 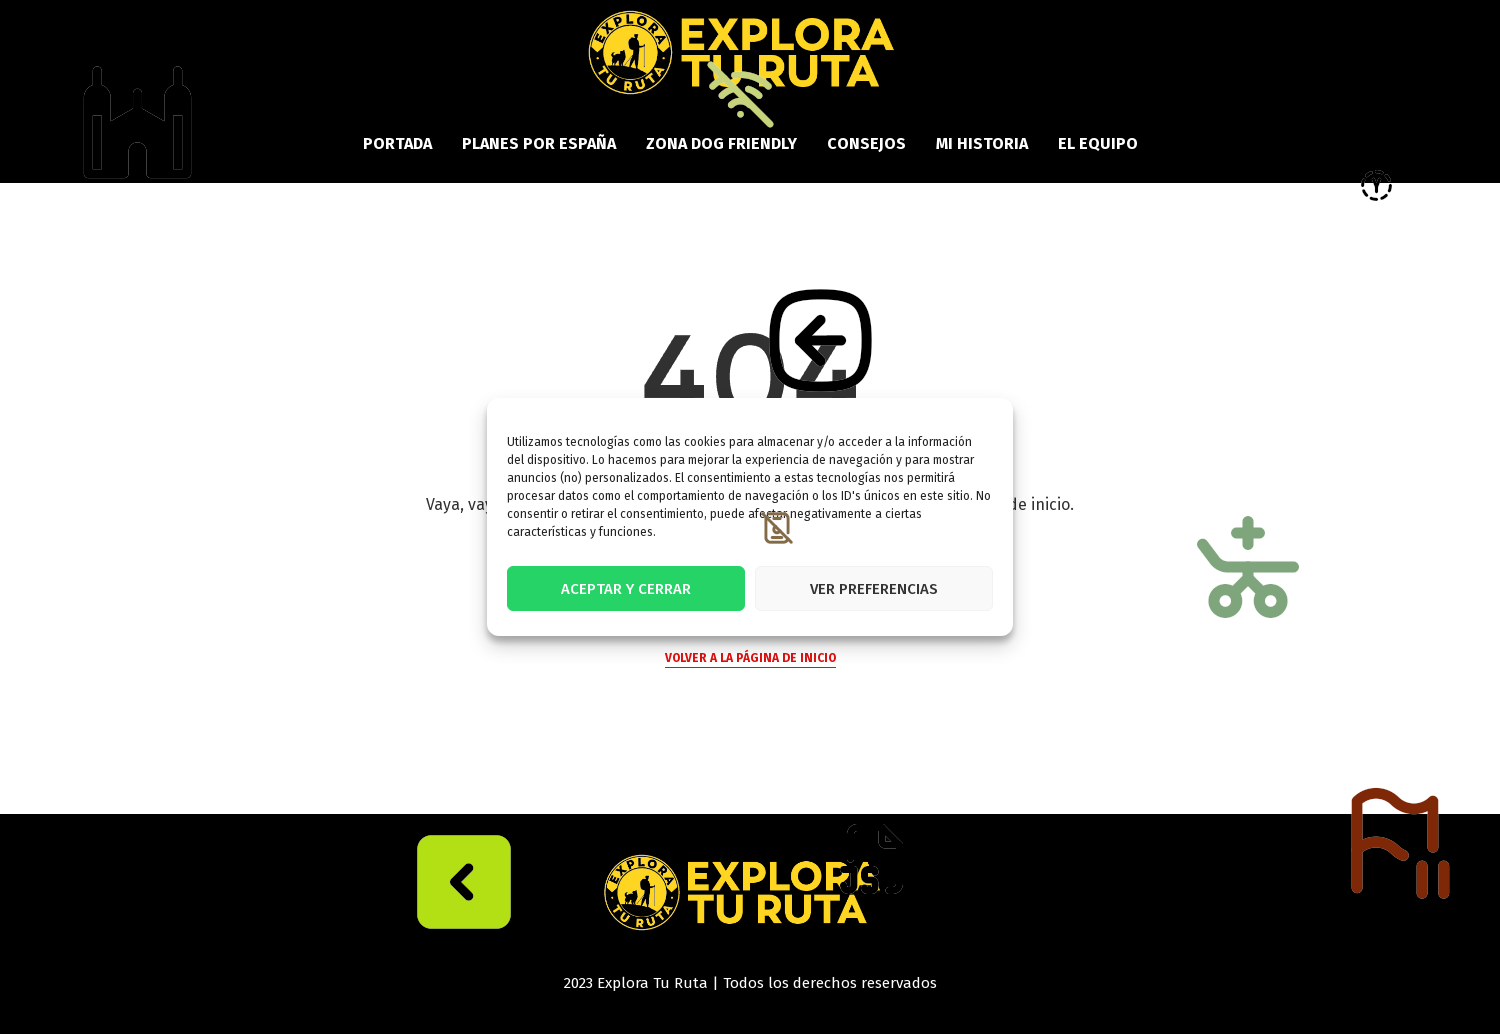 What do you see at coordinates (464, 882) in the screenshot?
I see `navigate back to the previous screen` at bounding box center [464, 882].